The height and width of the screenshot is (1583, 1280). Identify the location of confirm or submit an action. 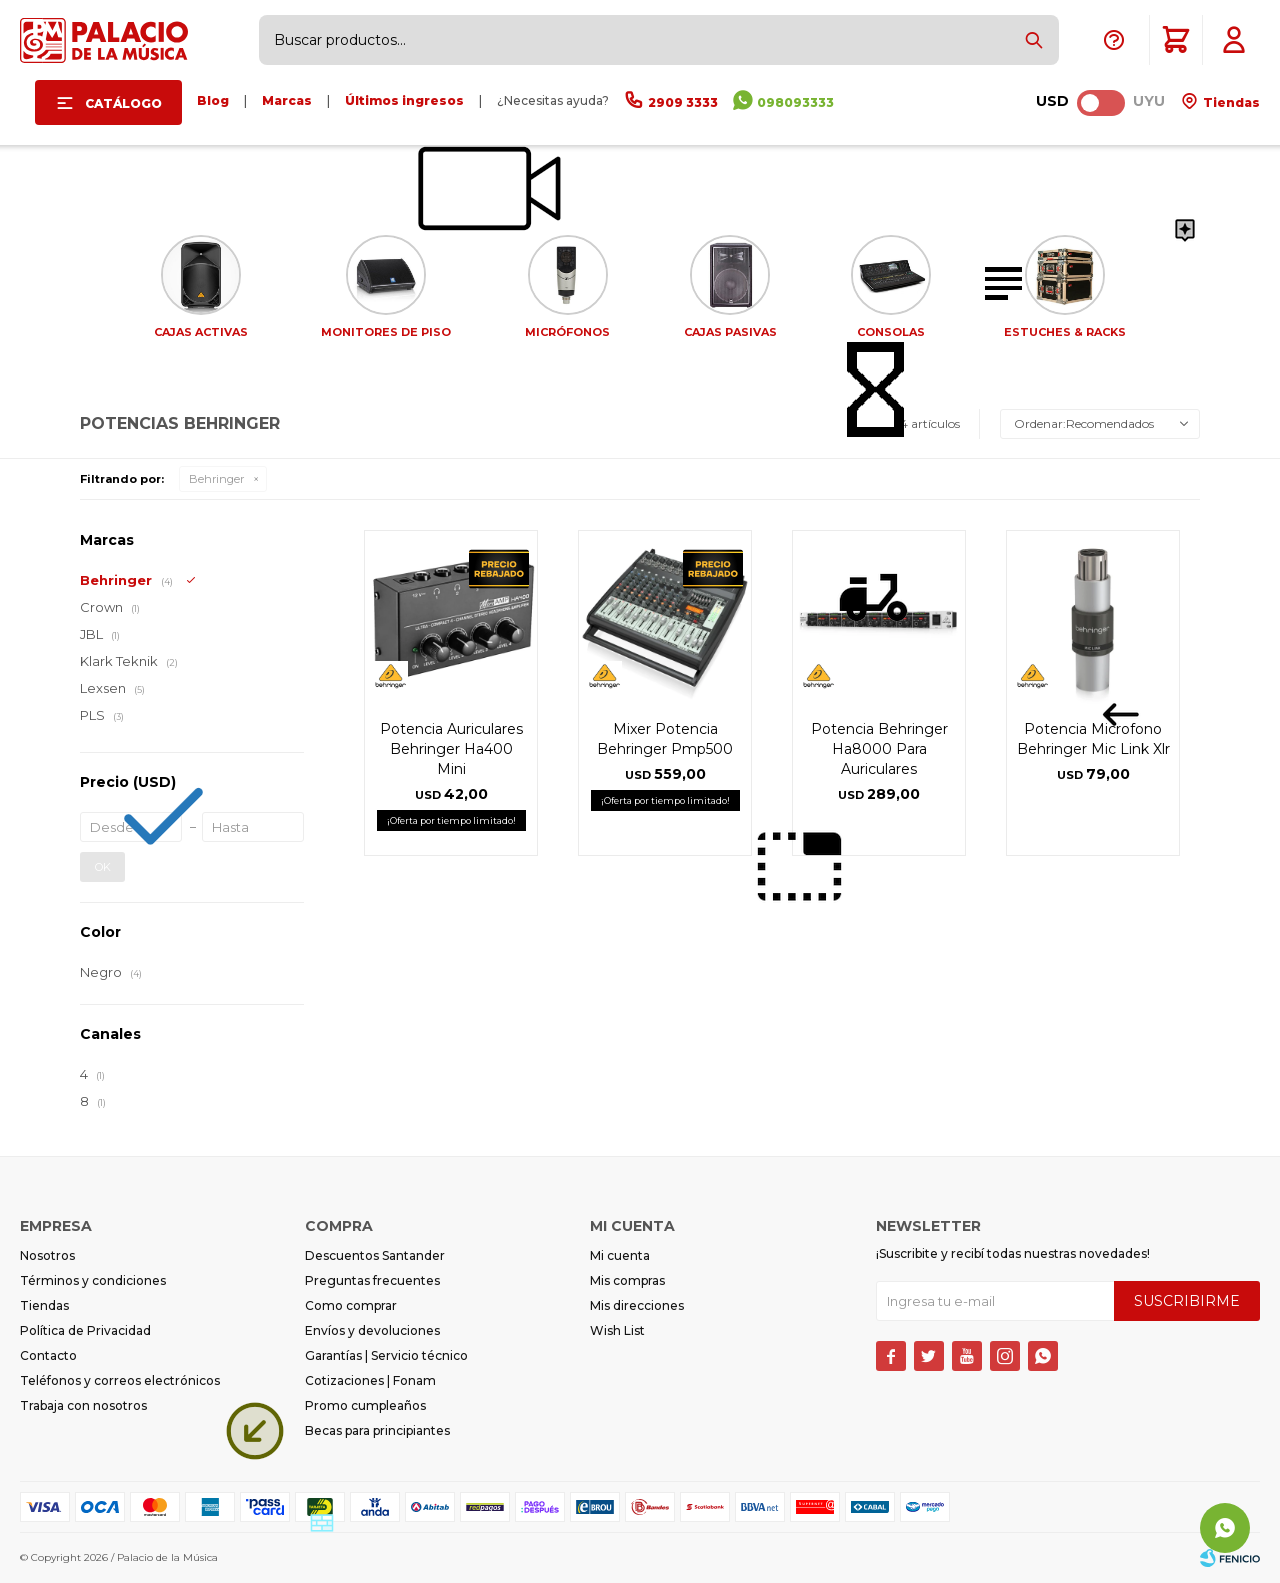
(163, 818).